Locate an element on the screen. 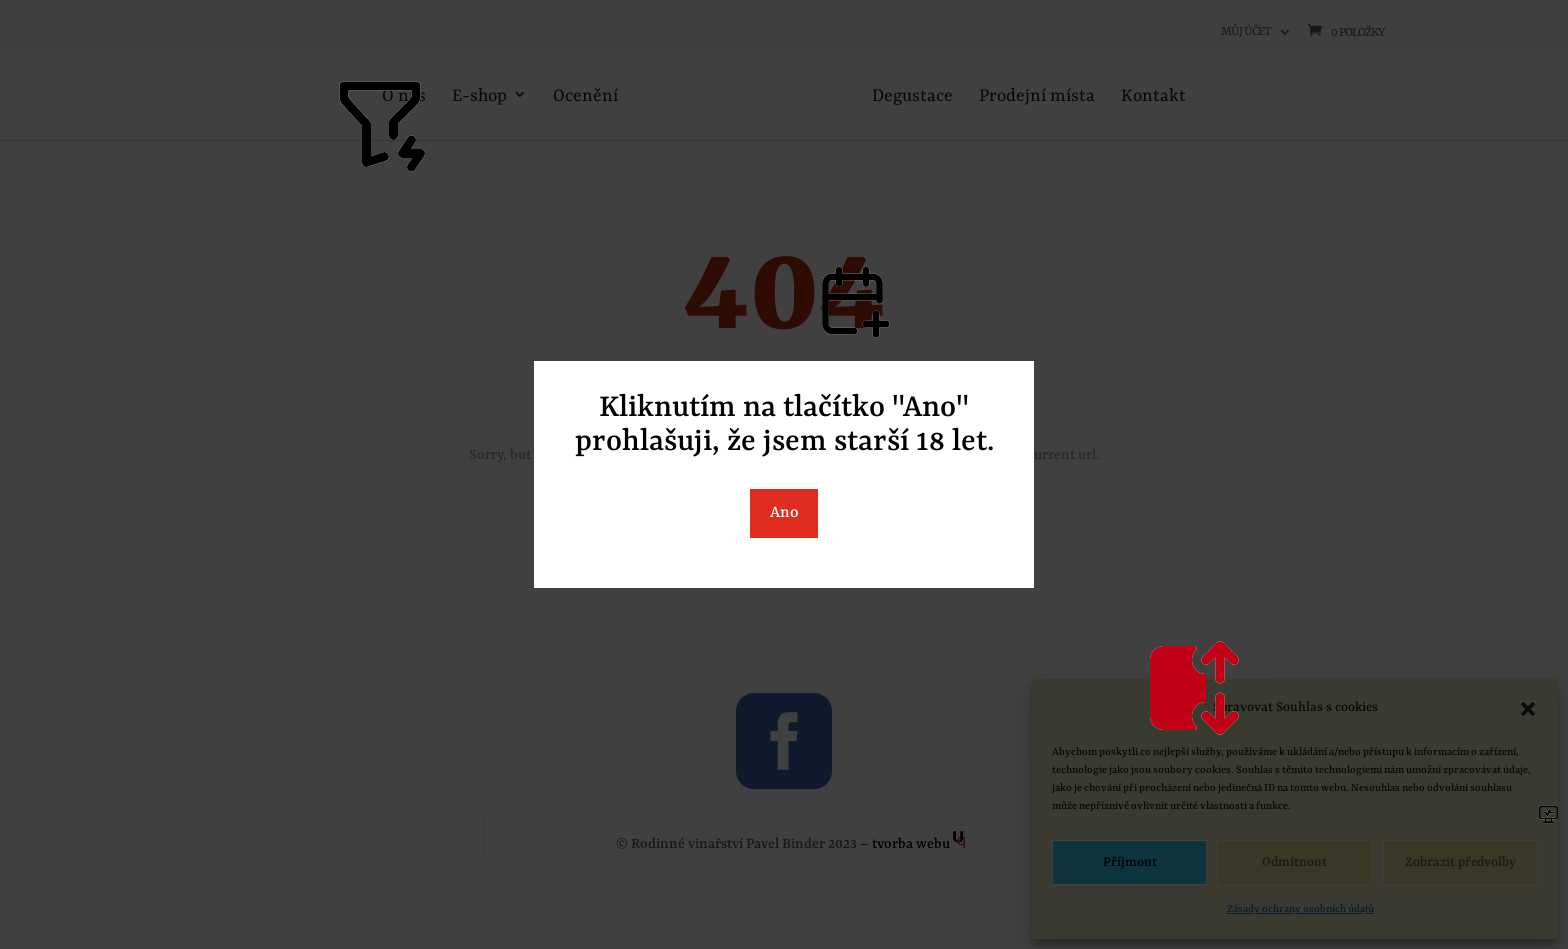  add a new event to calendar is located at coordinates (852, 300).